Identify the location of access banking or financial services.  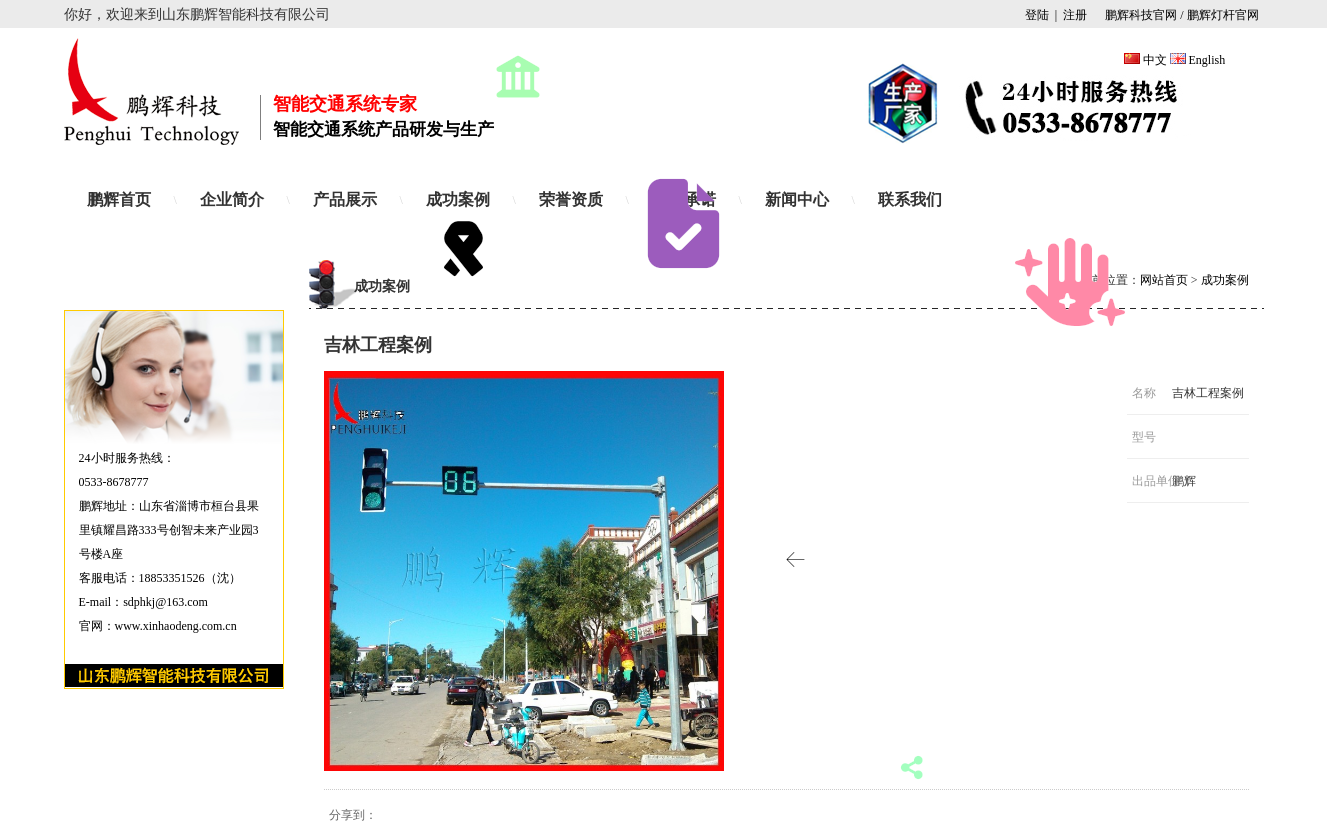
(518, 76).